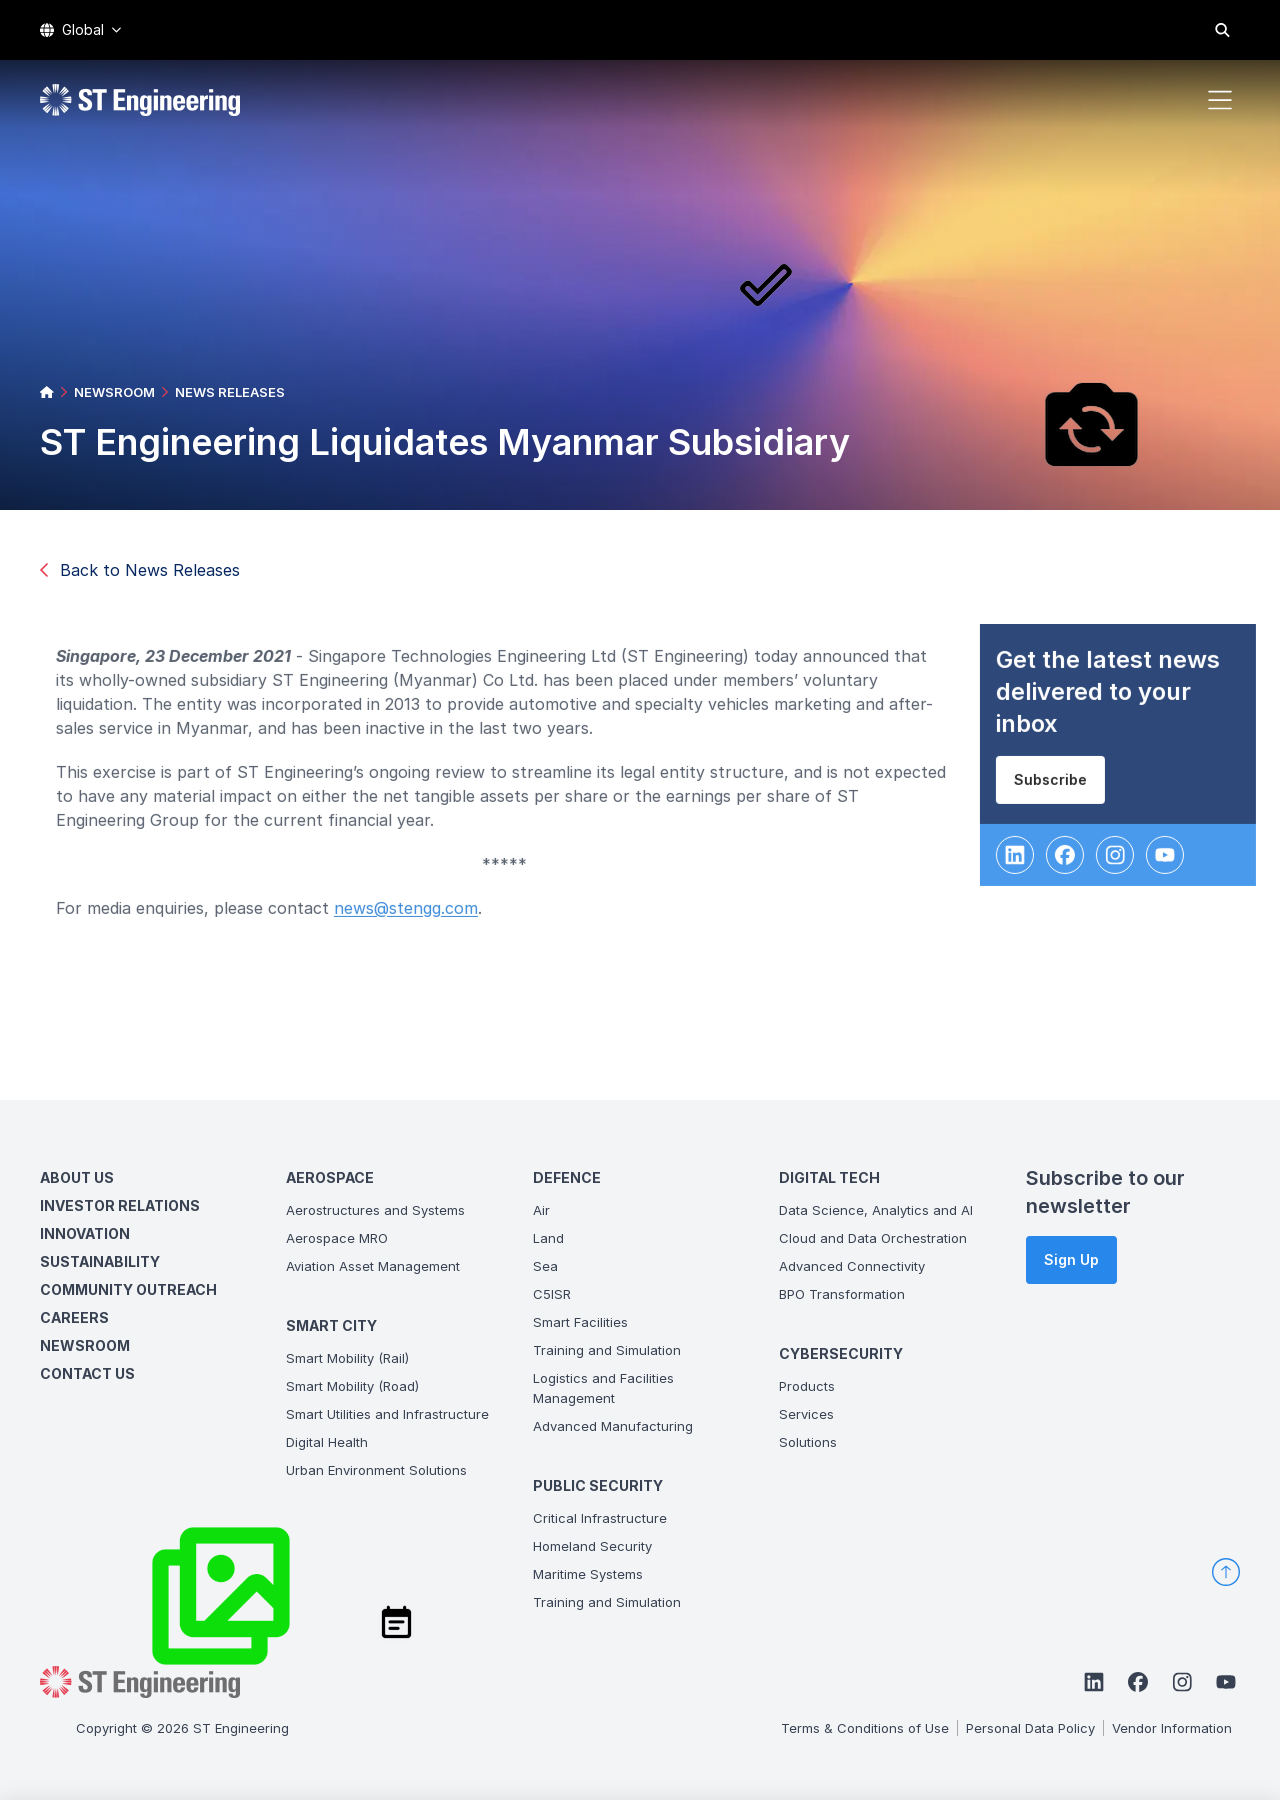 This screenshot has width=1280, height=1800. What do you see at coordinates (396, 1623) in the screenshot?
I see `view event details or notes` at bounding box center [396, 1623].